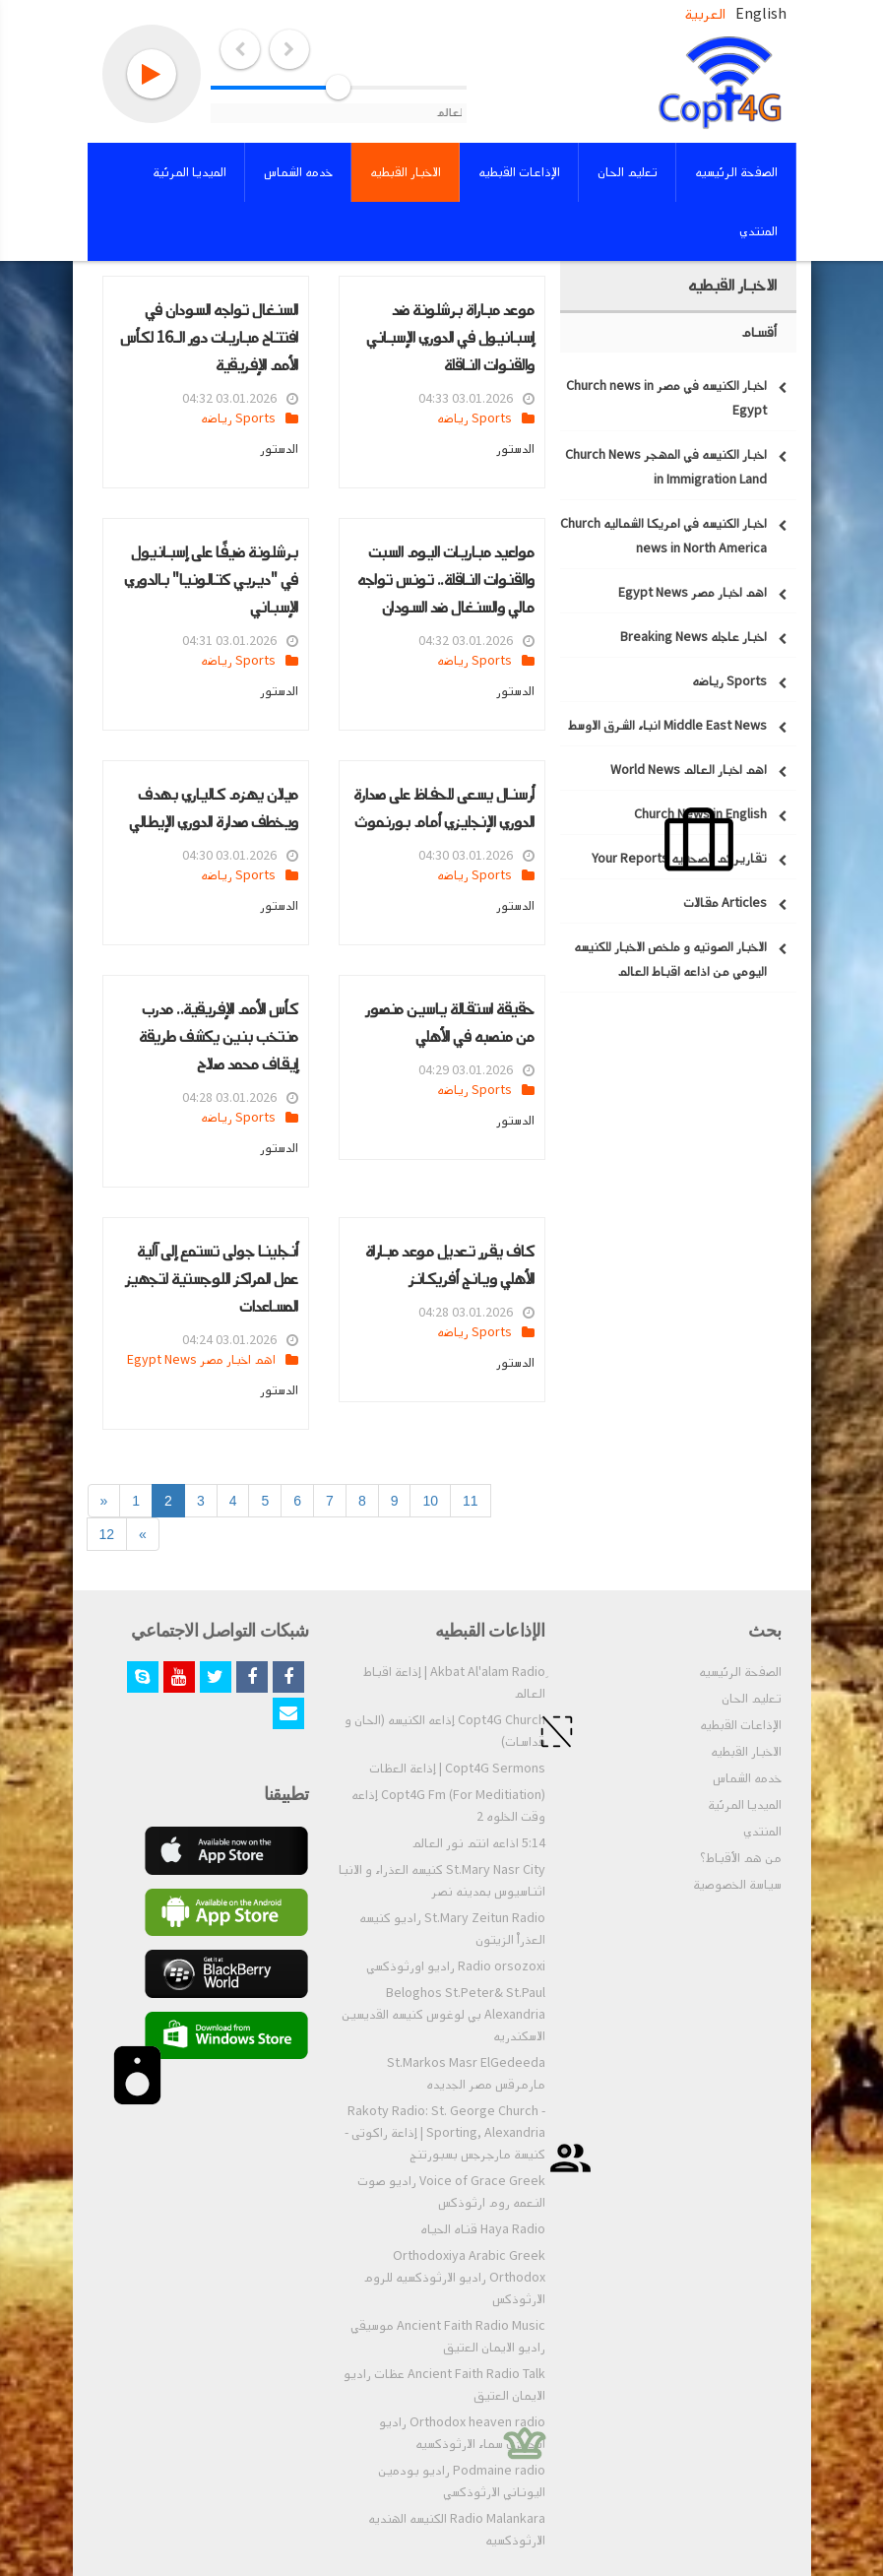  Describe the element at coordinates (699, 842) in the screenshot. I see `access travel or trip planning features` at that location.